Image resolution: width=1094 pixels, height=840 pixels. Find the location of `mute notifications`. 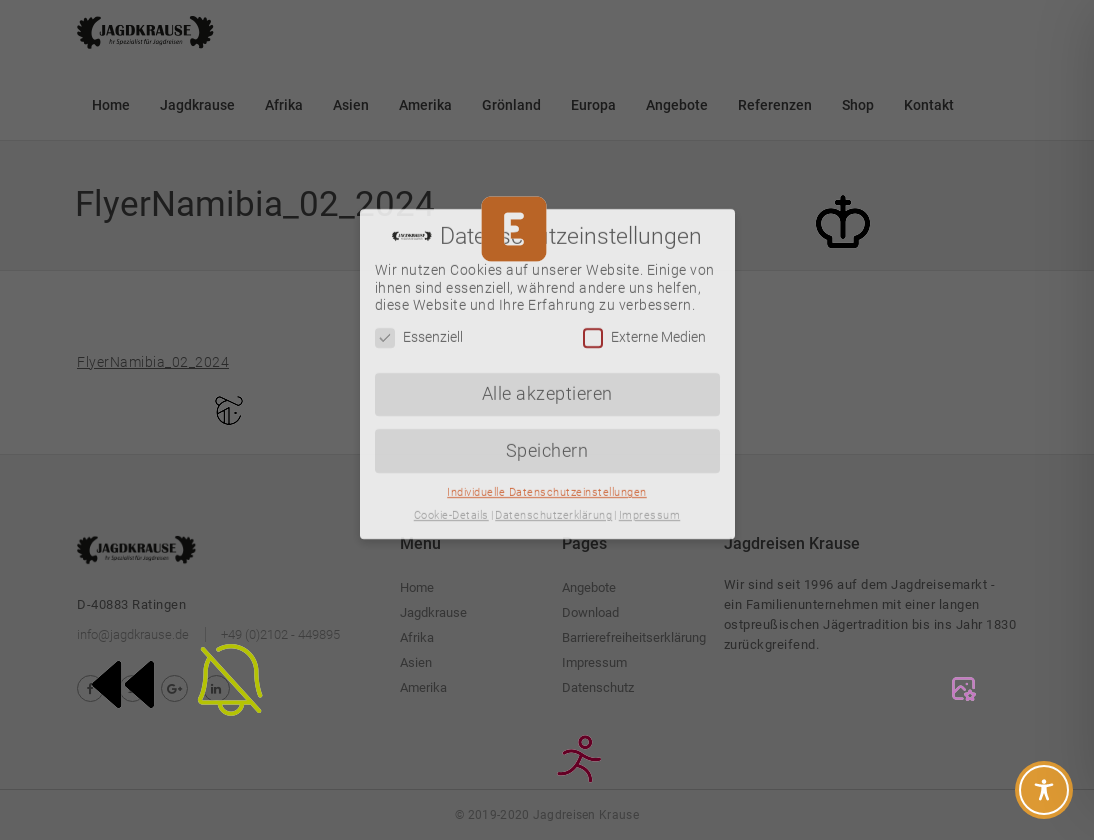

mute notifications is located at coordinates (231, 680).